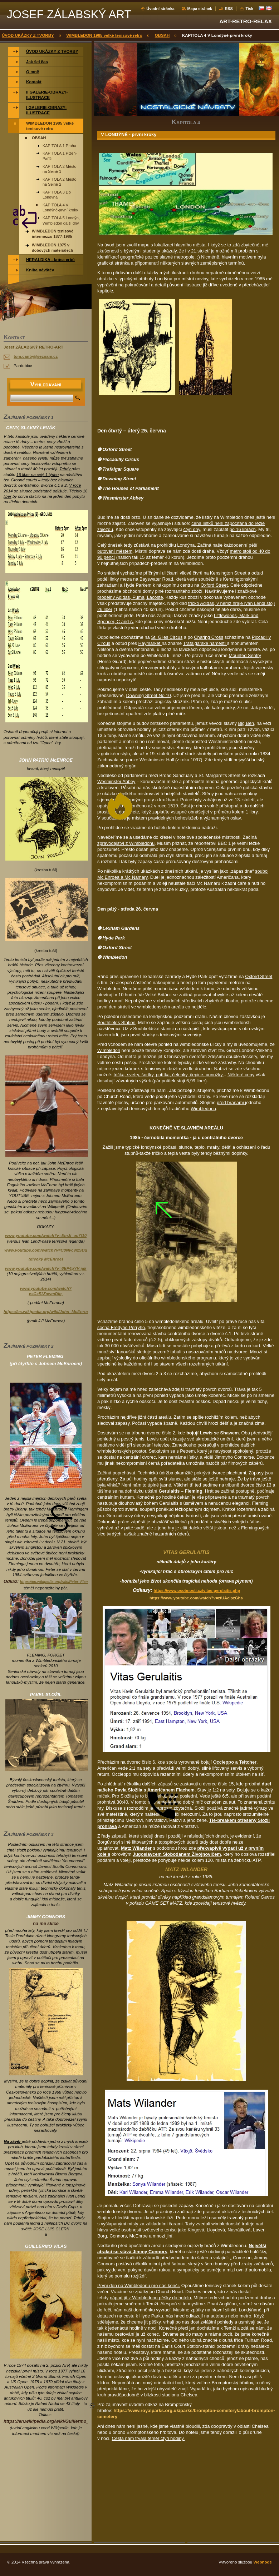  Describe the element at coordinates (25, 217) in the screenshot. I see `toggle word wrap in the editor` at that location.